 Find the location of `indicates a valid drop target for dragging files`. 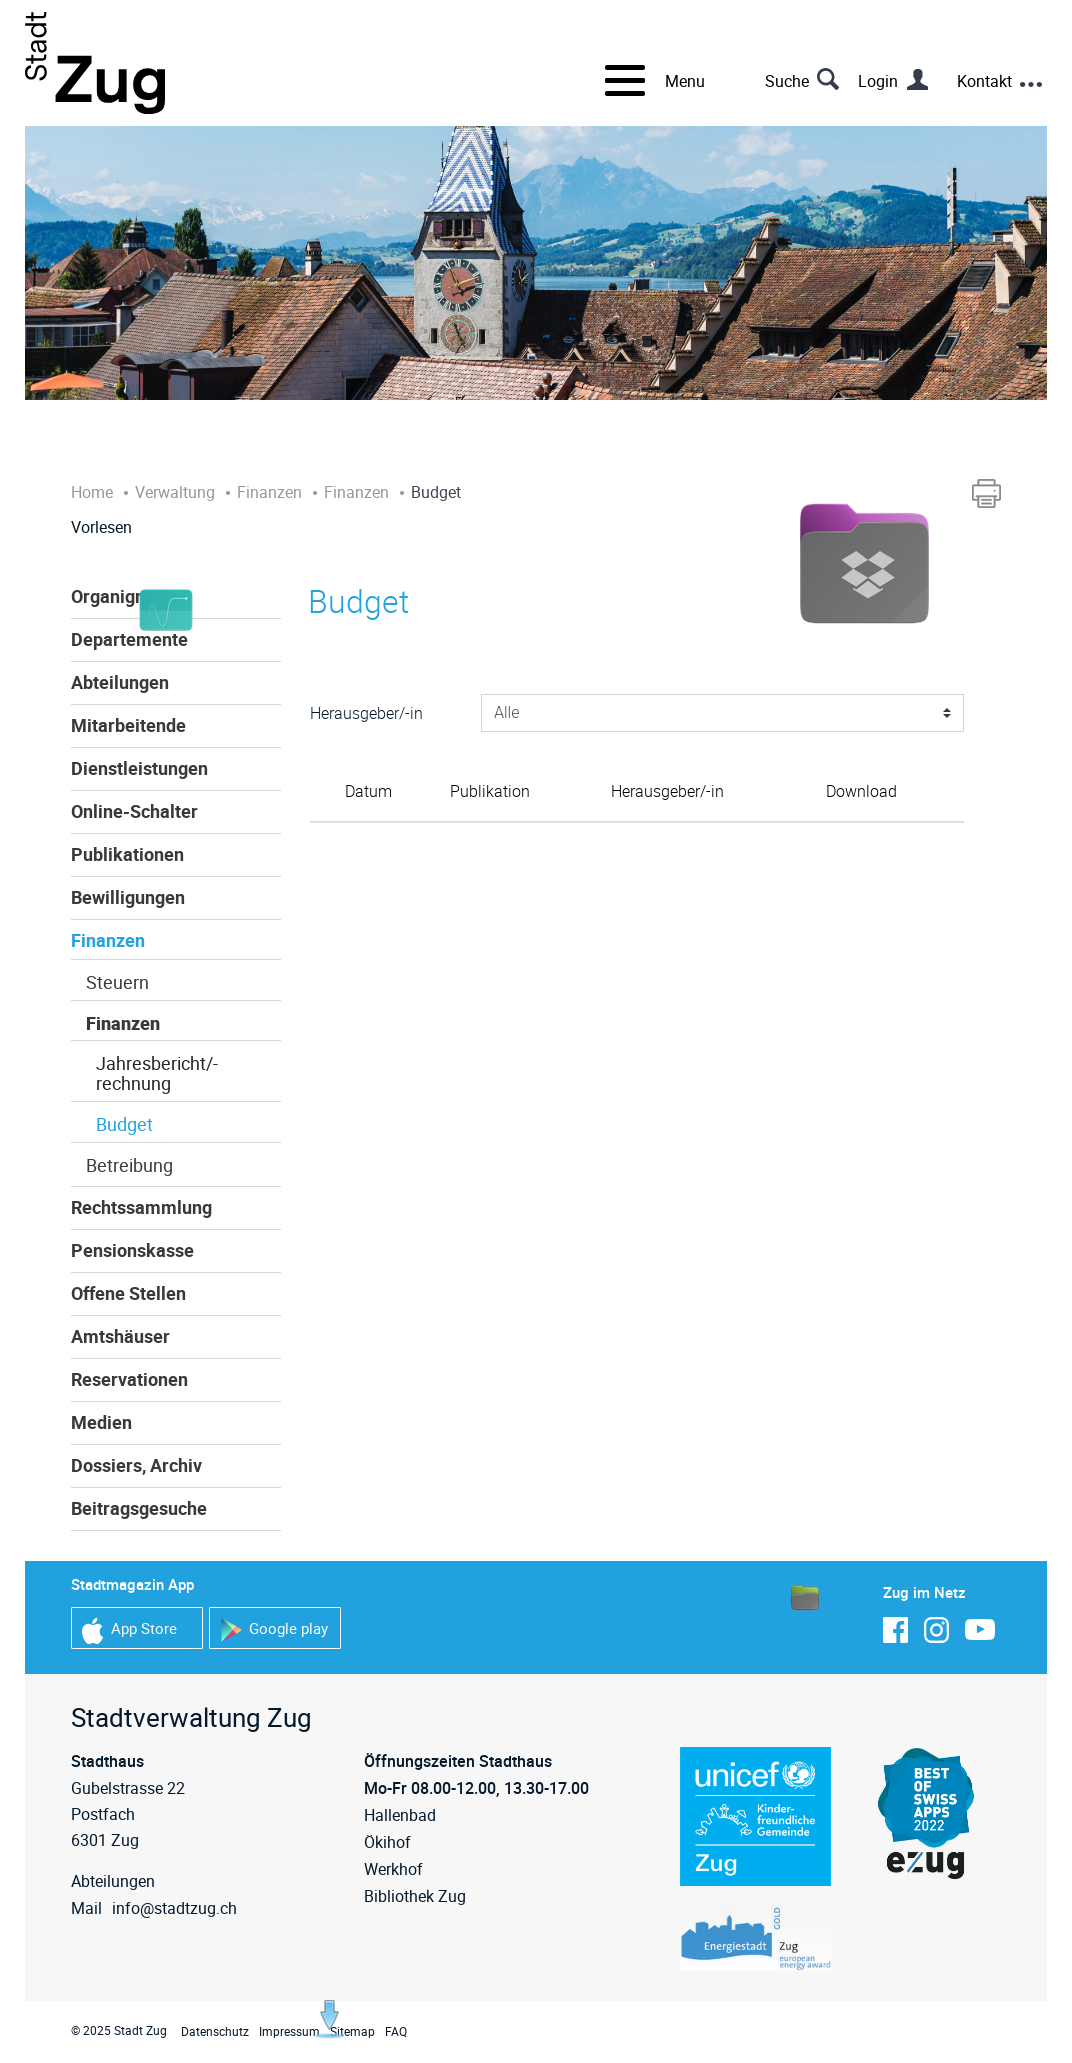

indicates a valid drop target for dragging files is located at coordinates (805, 1597).